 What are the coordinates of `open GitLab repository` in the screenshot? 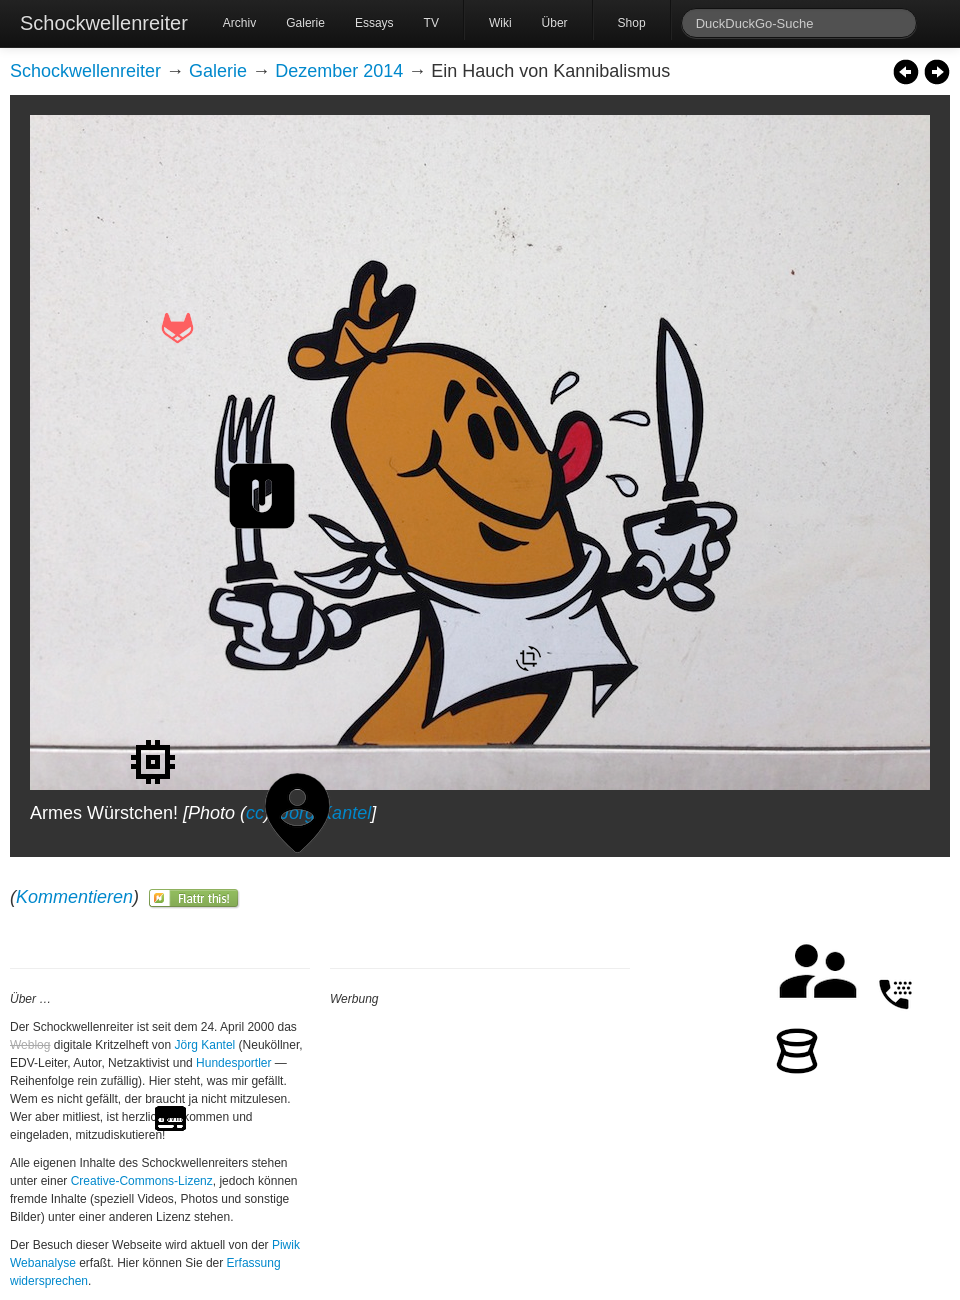 It's located at (177, 327).